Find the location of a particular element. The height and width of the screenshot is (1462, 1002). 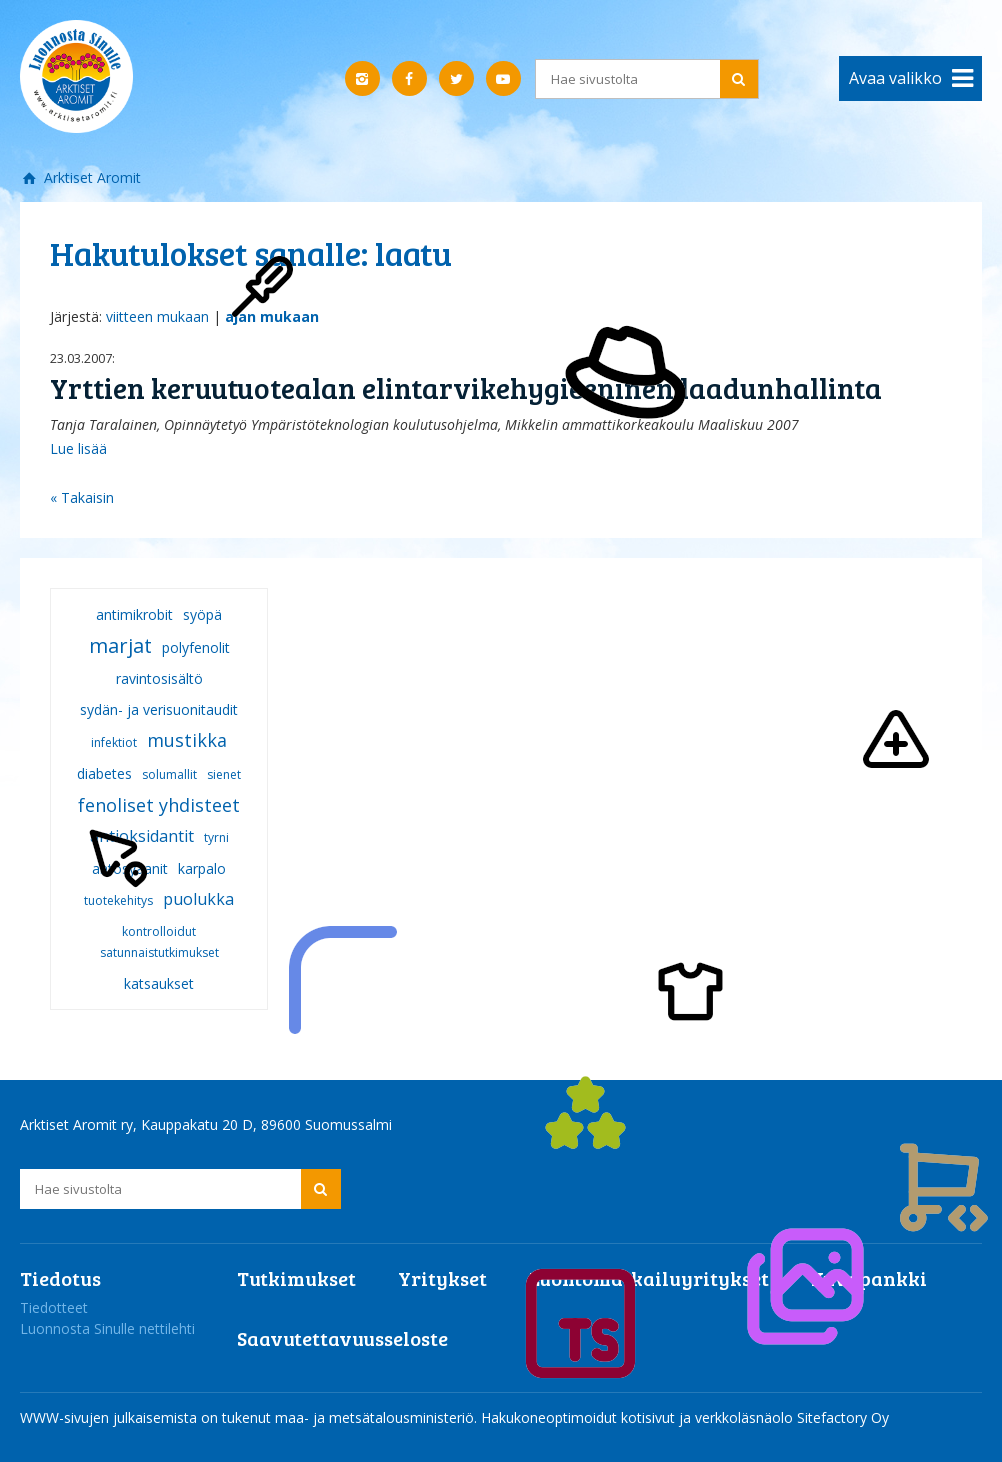

access cart API or developer settings is located at coordinates (939, 1187).